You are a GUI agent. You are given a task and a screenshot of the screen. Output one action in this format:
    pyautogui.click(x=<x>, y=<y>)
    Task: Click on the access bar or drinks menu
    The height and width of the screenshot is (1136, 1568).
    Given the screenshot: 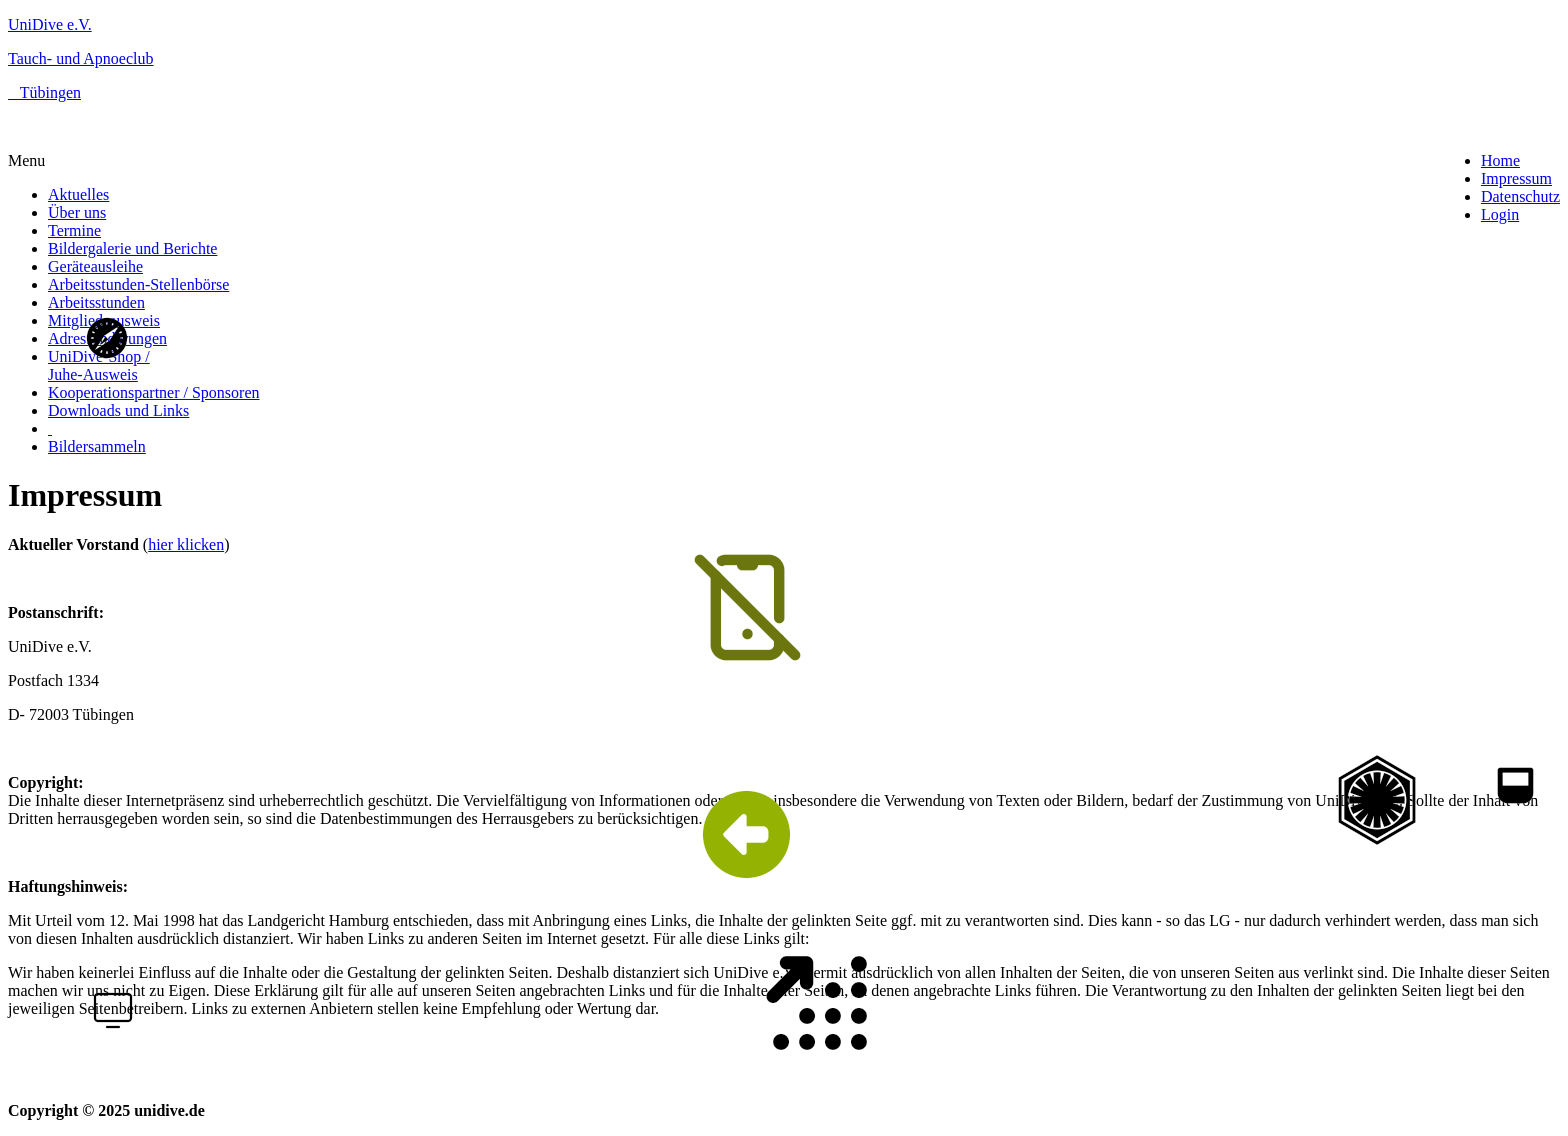 What is the action you would take?
    pyautogui.click(x=1515, y=785)
    